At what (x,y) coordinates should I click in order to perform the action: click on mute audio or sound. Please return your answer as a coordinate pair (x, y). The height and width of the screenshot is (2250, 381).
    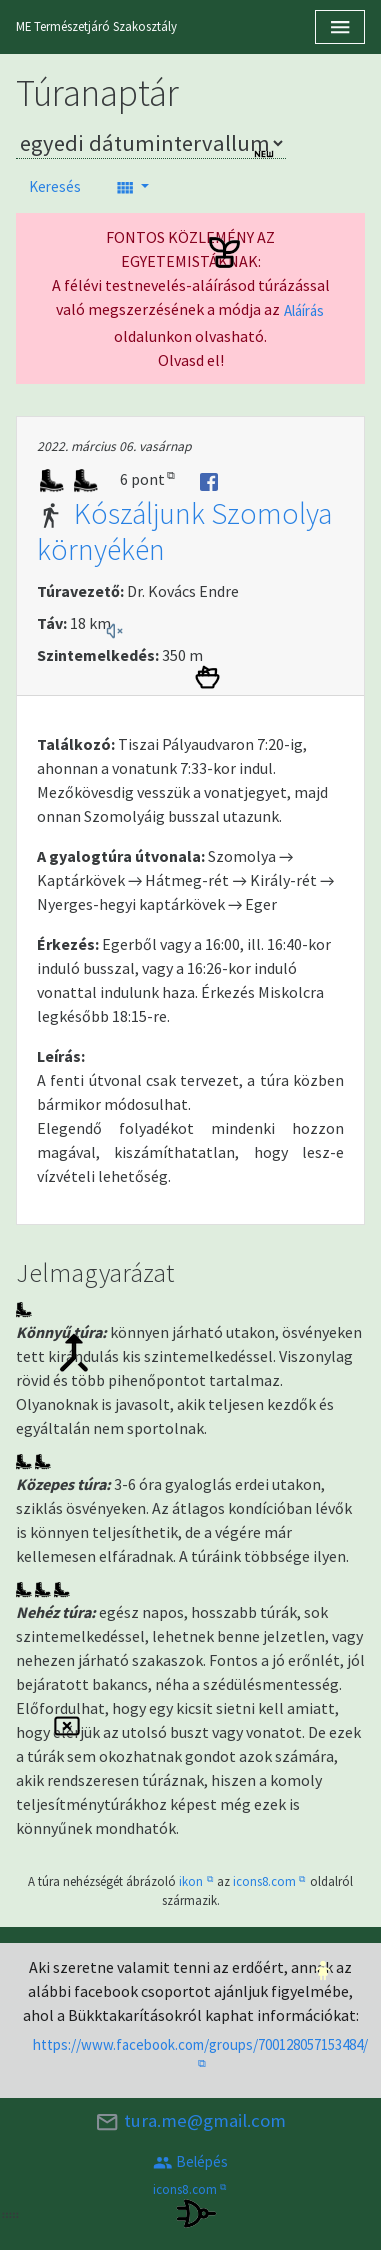
    Looking at the image, I should click on (115, 631).